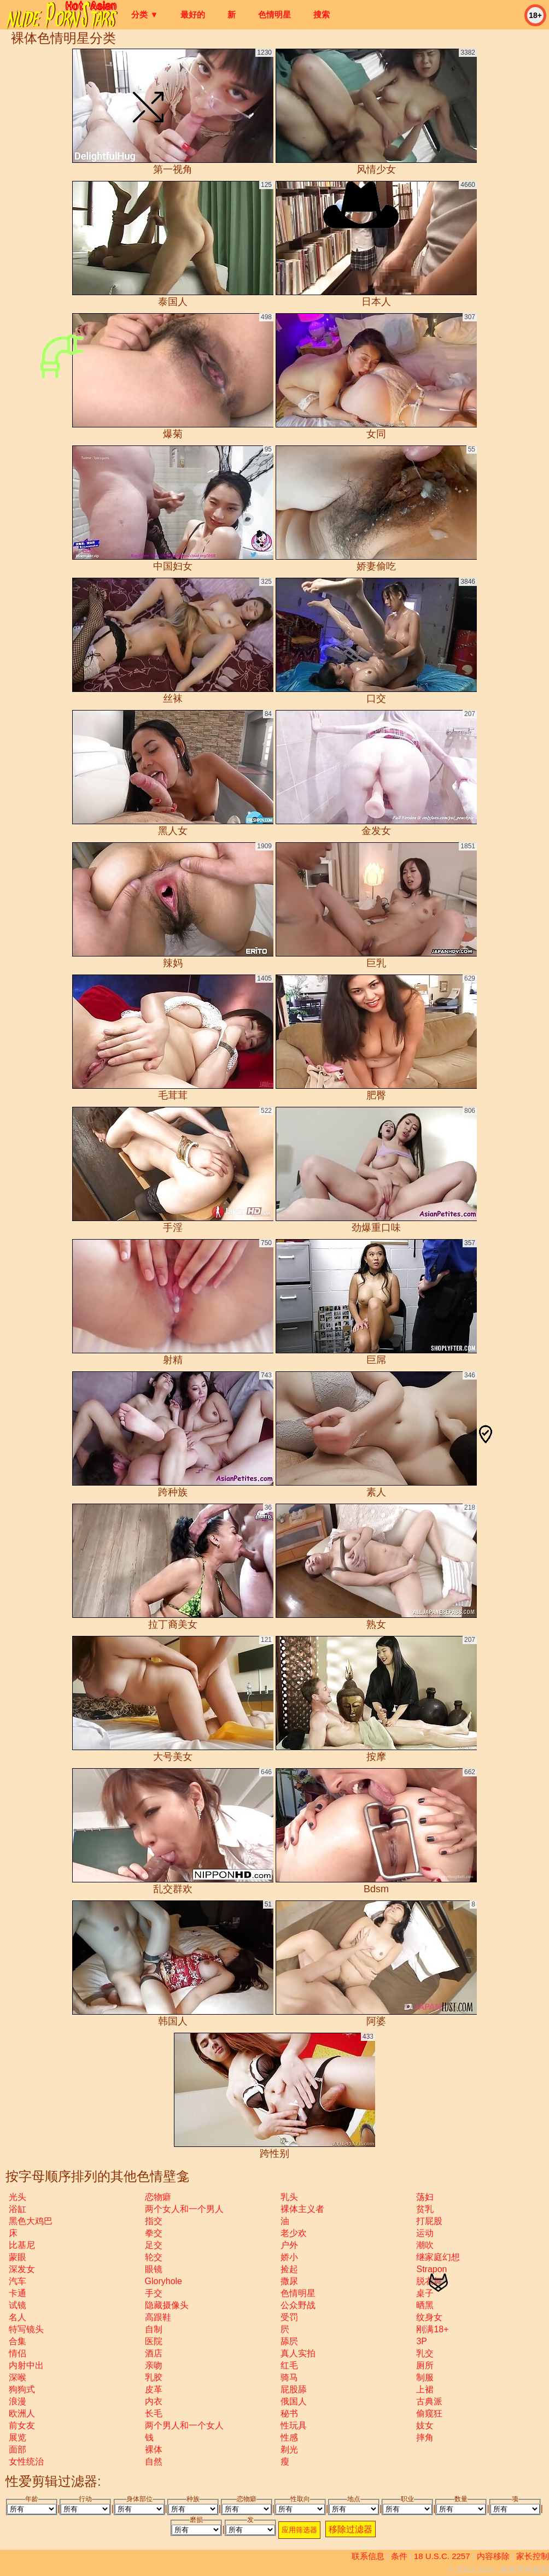 Image resolution: width=549 pixels, height=2576 pixels. I want to click on view step count or fitness progress, so click(202, 1469).